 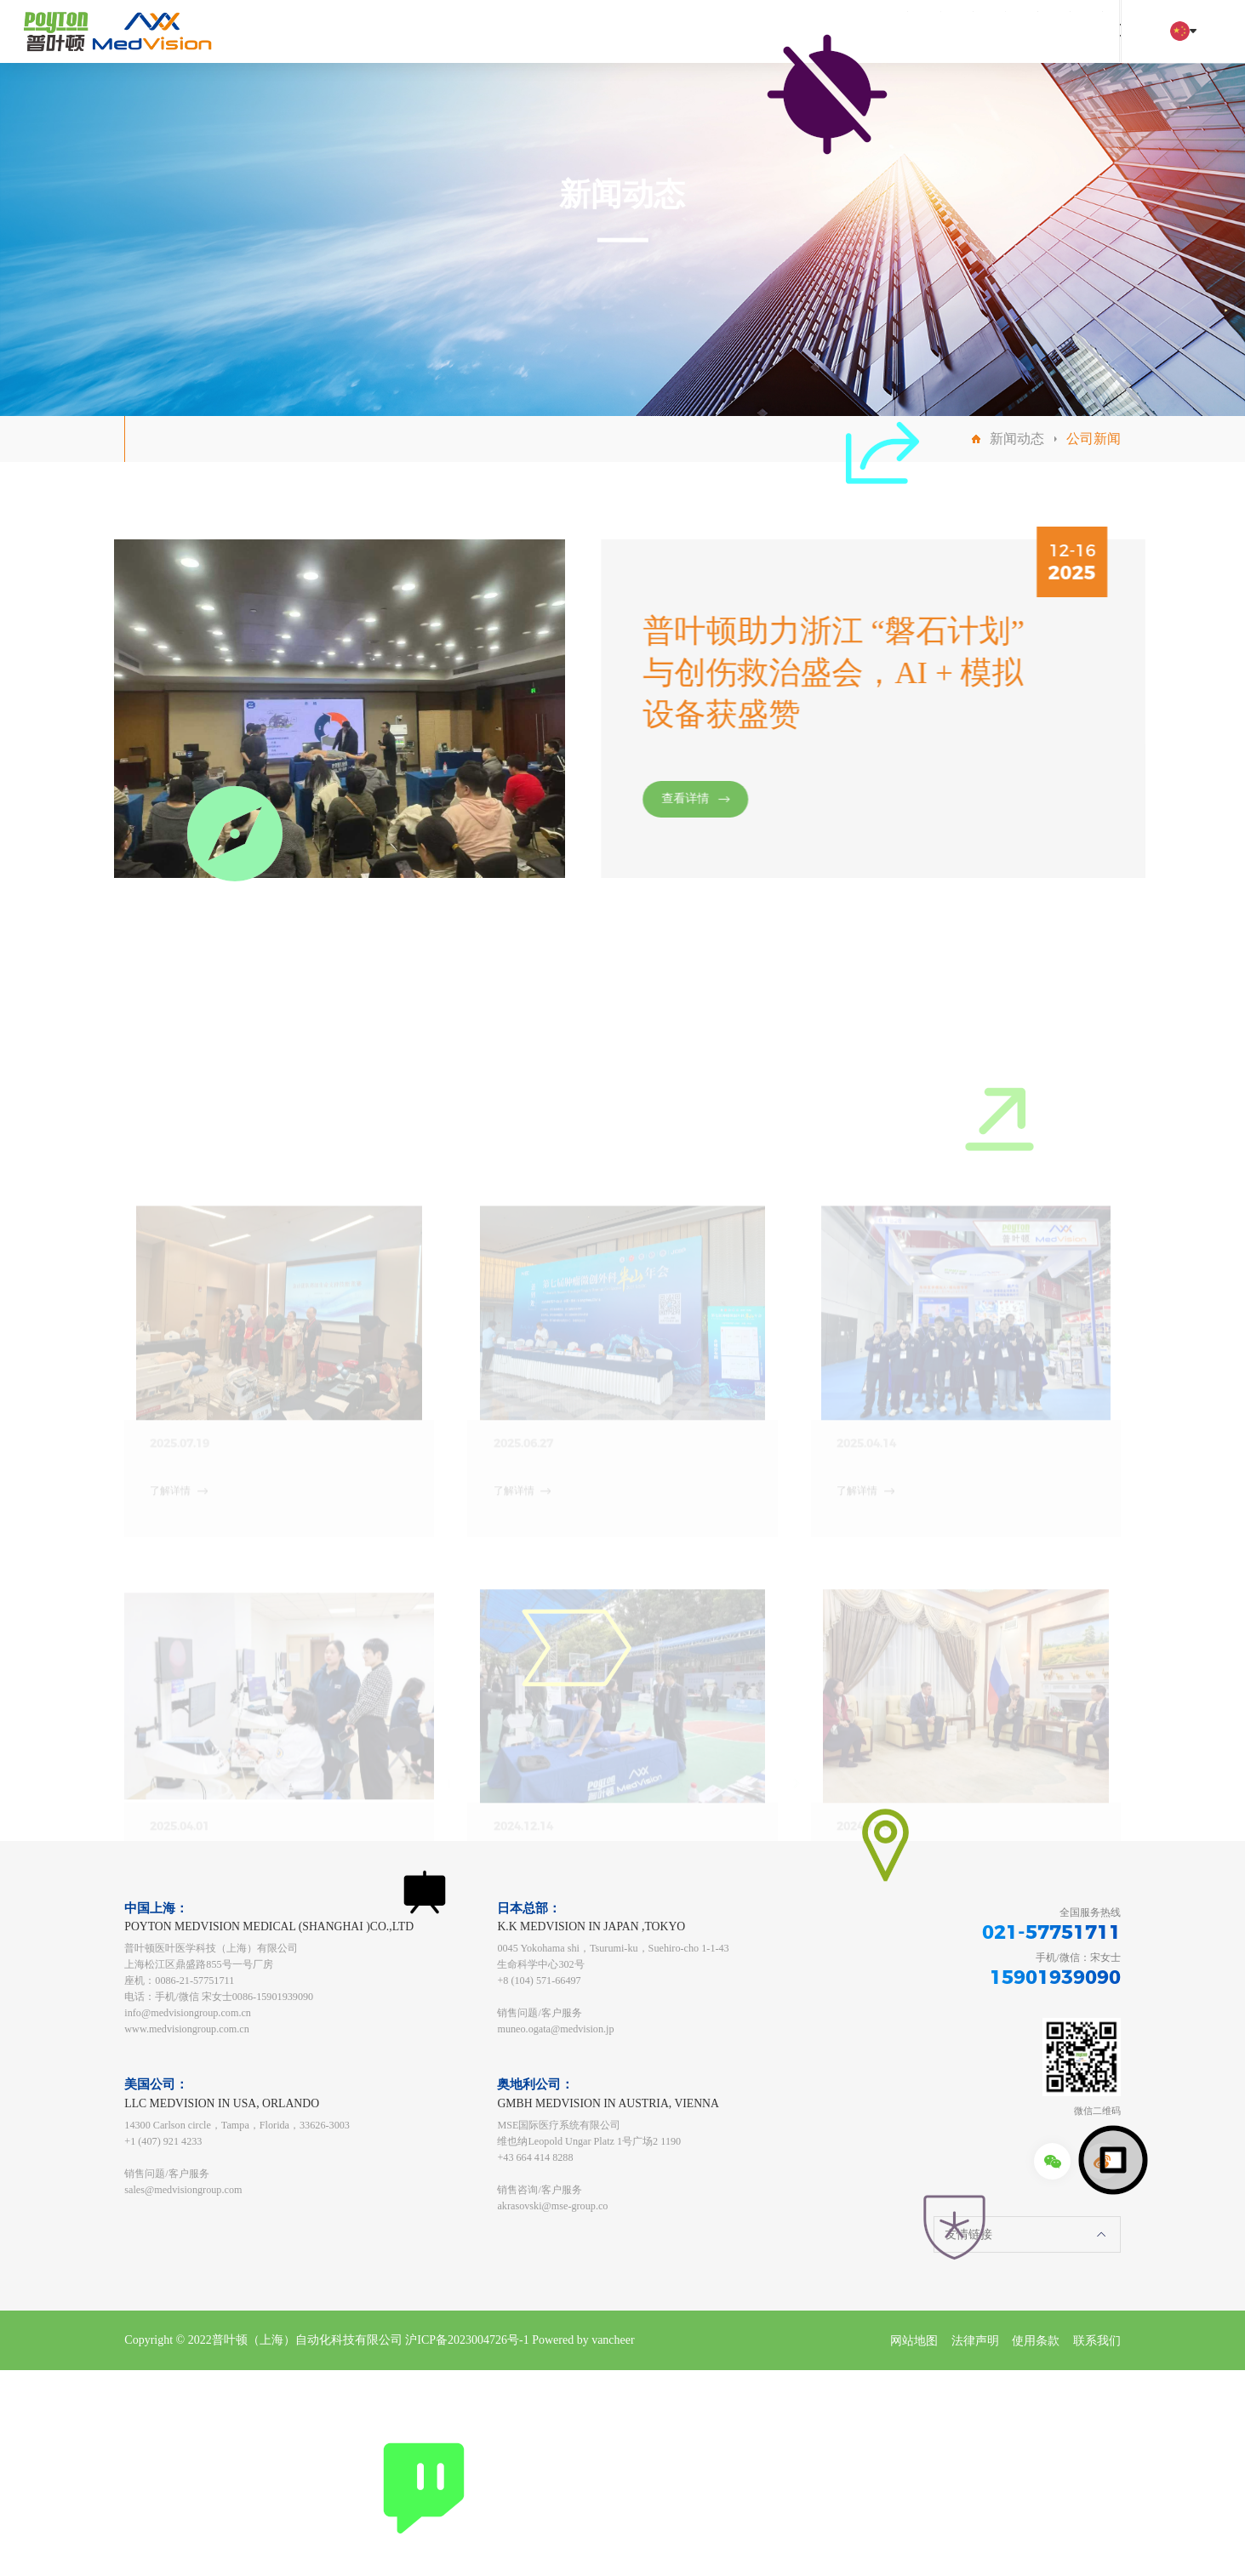 What do you see at coordinates (1113, 2160) in the screenshot?
I see `stop media playback` at bounding box center [1113, 2160].